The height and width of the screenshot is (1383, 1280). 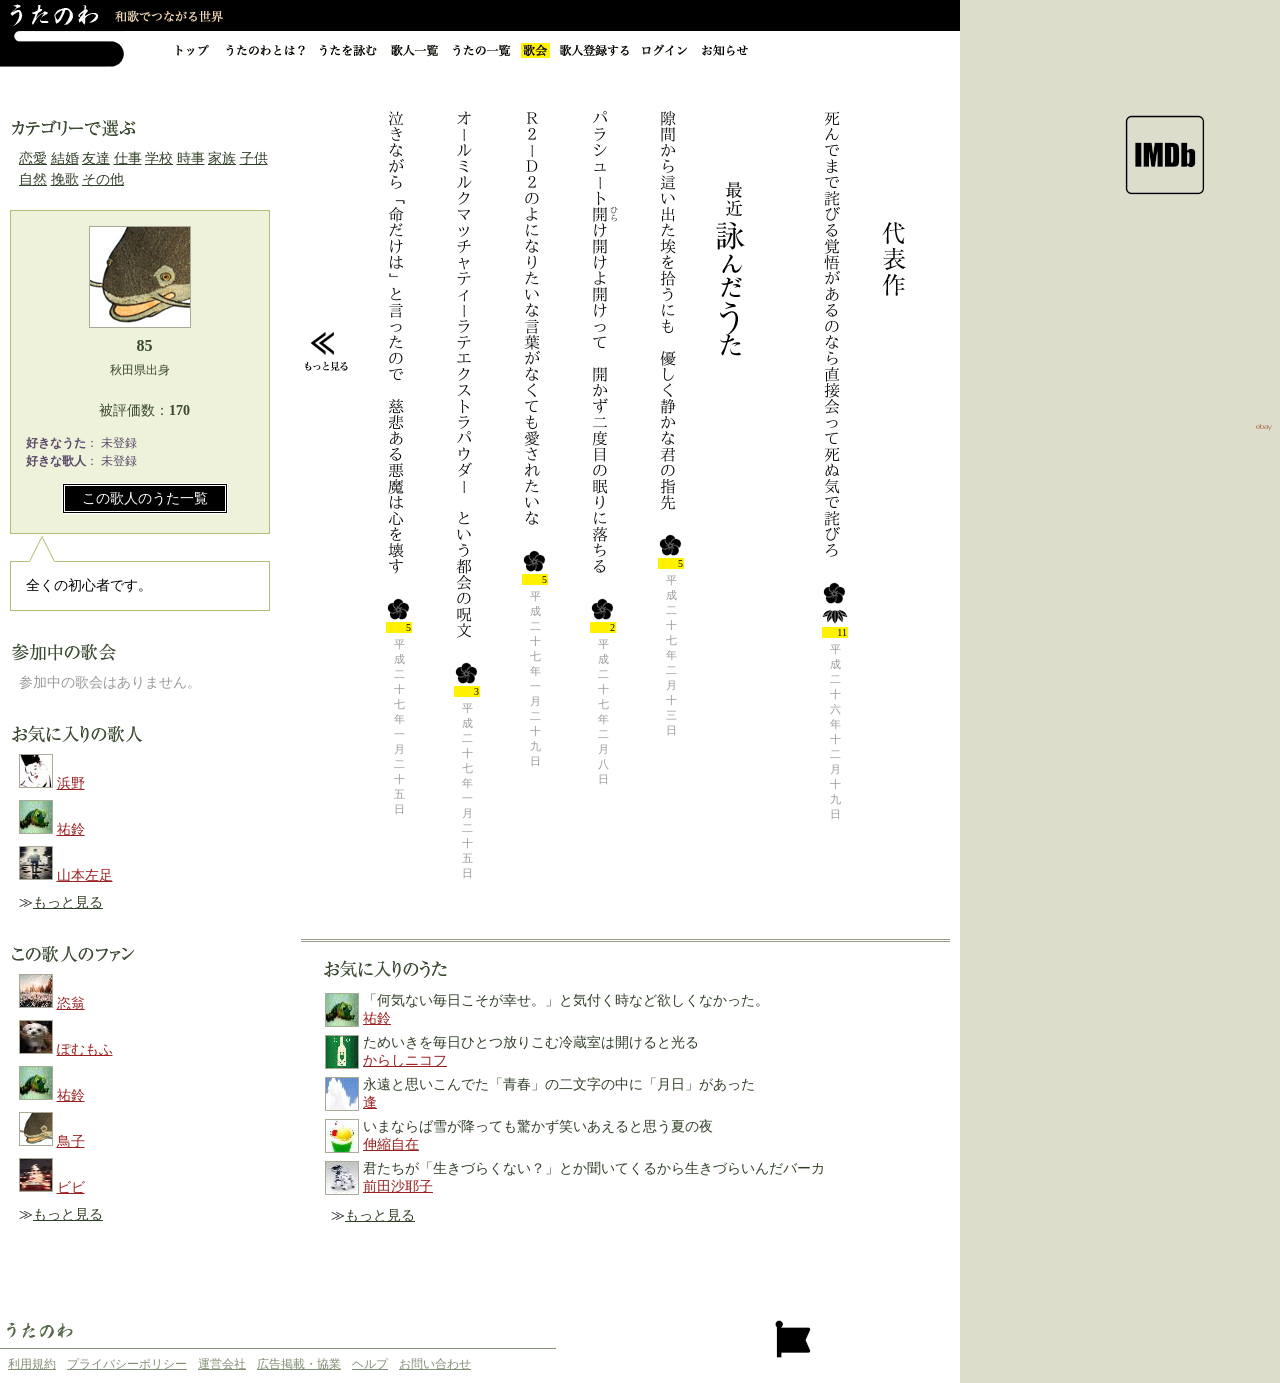 I want to click on font awesome brand logo, so click(x=793, y=1339).